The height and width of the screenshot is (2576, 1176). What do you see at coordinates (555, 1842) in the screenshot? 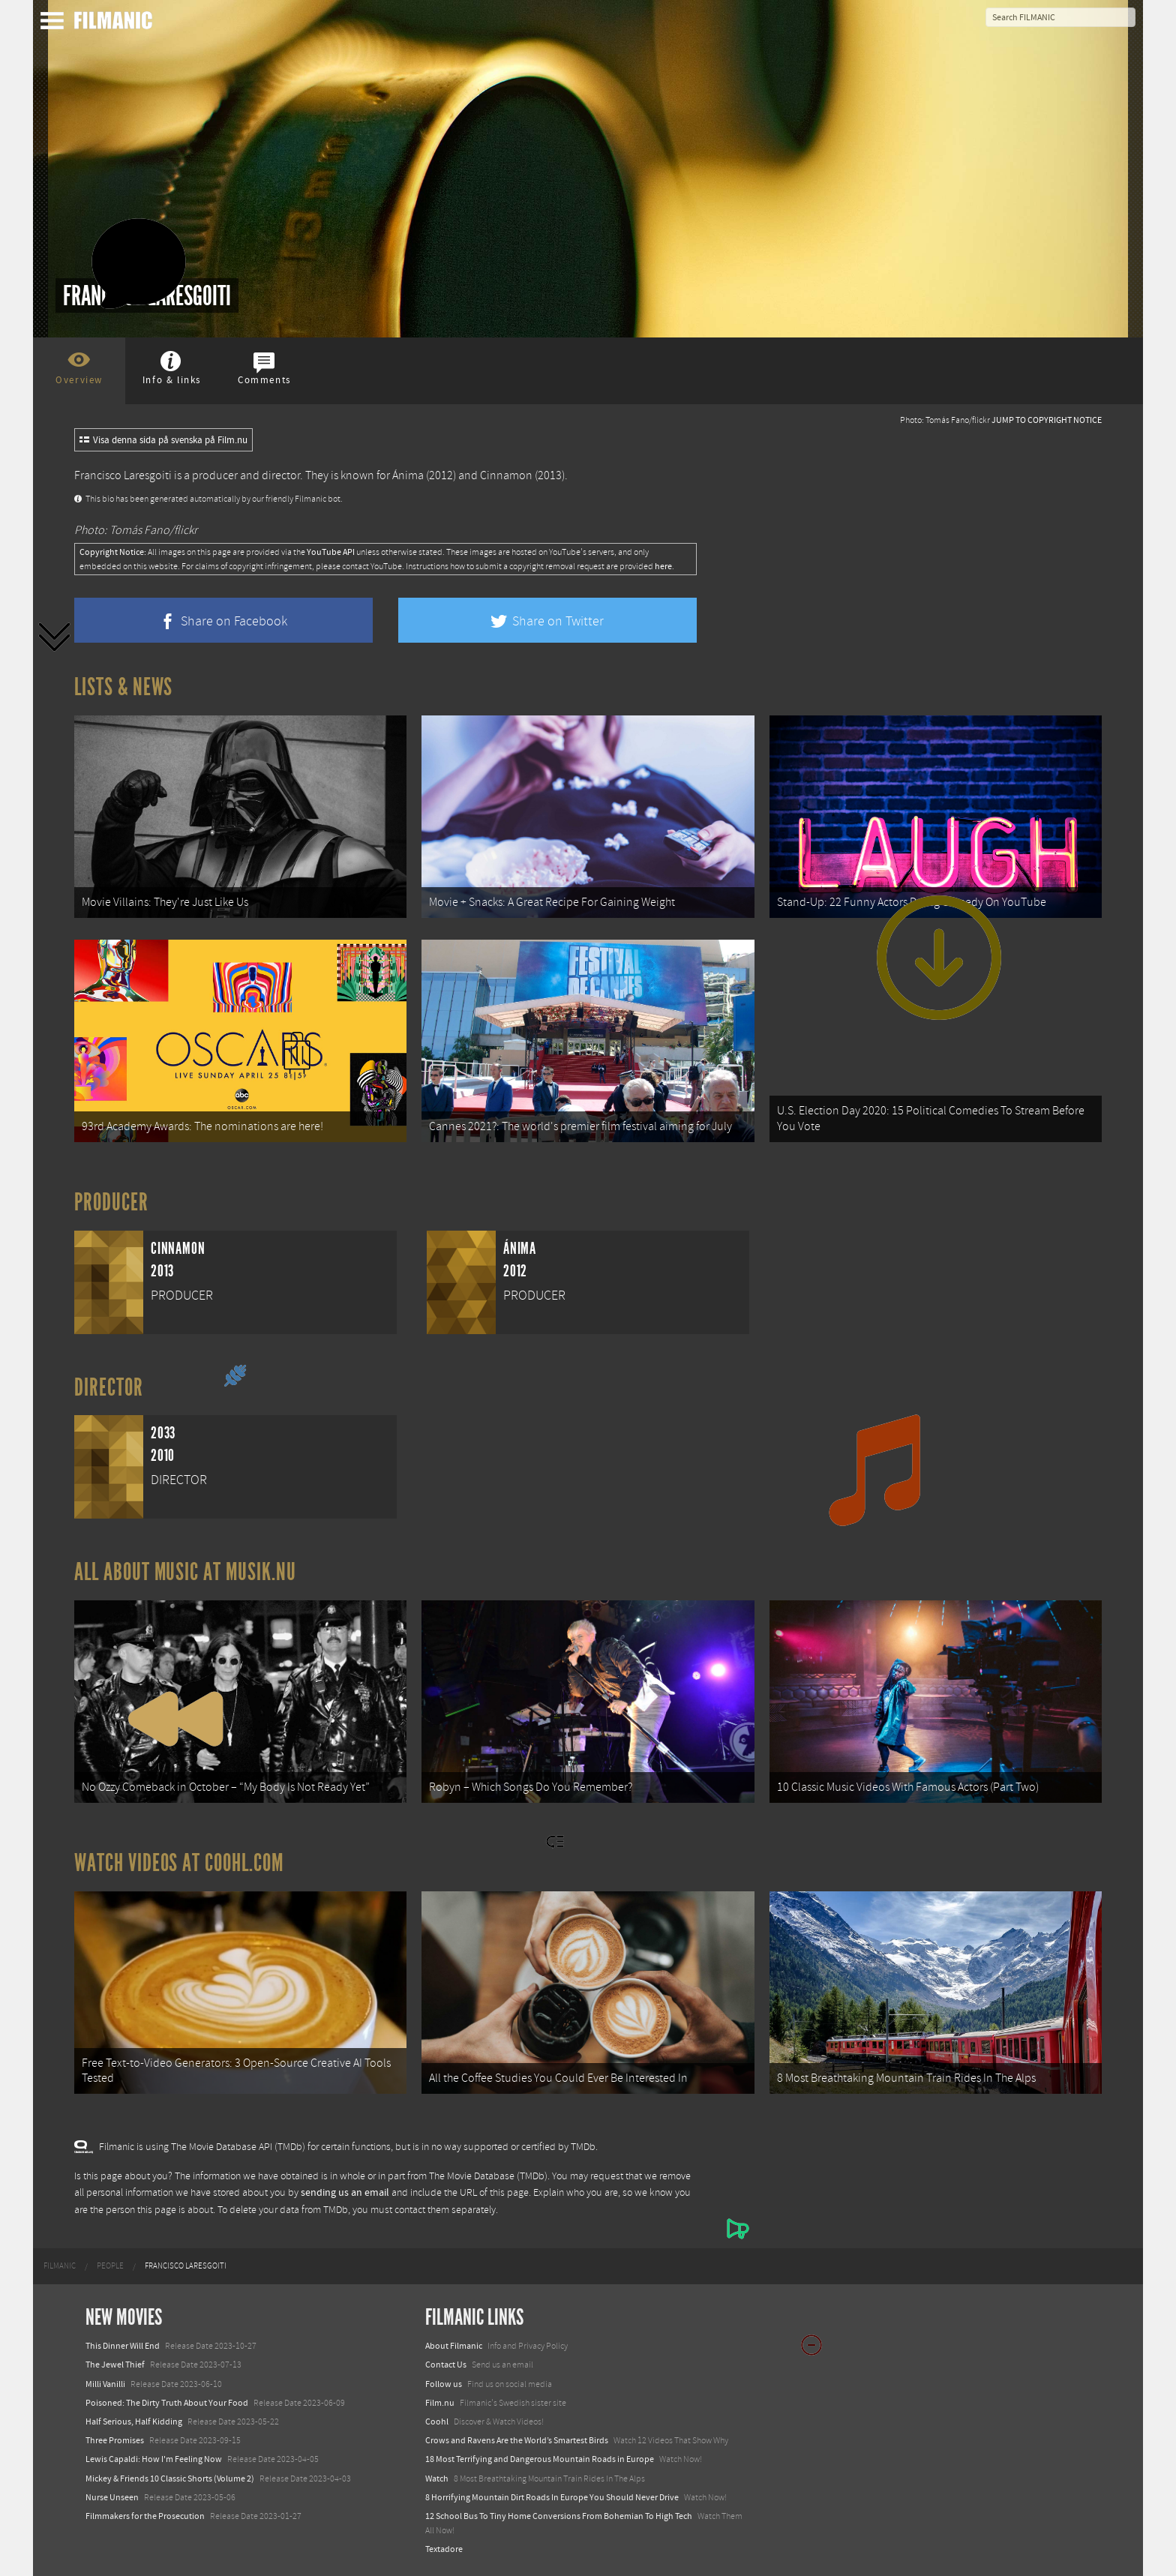
I see `move item to lower priority in a list` at bounding box center [555, 1842].